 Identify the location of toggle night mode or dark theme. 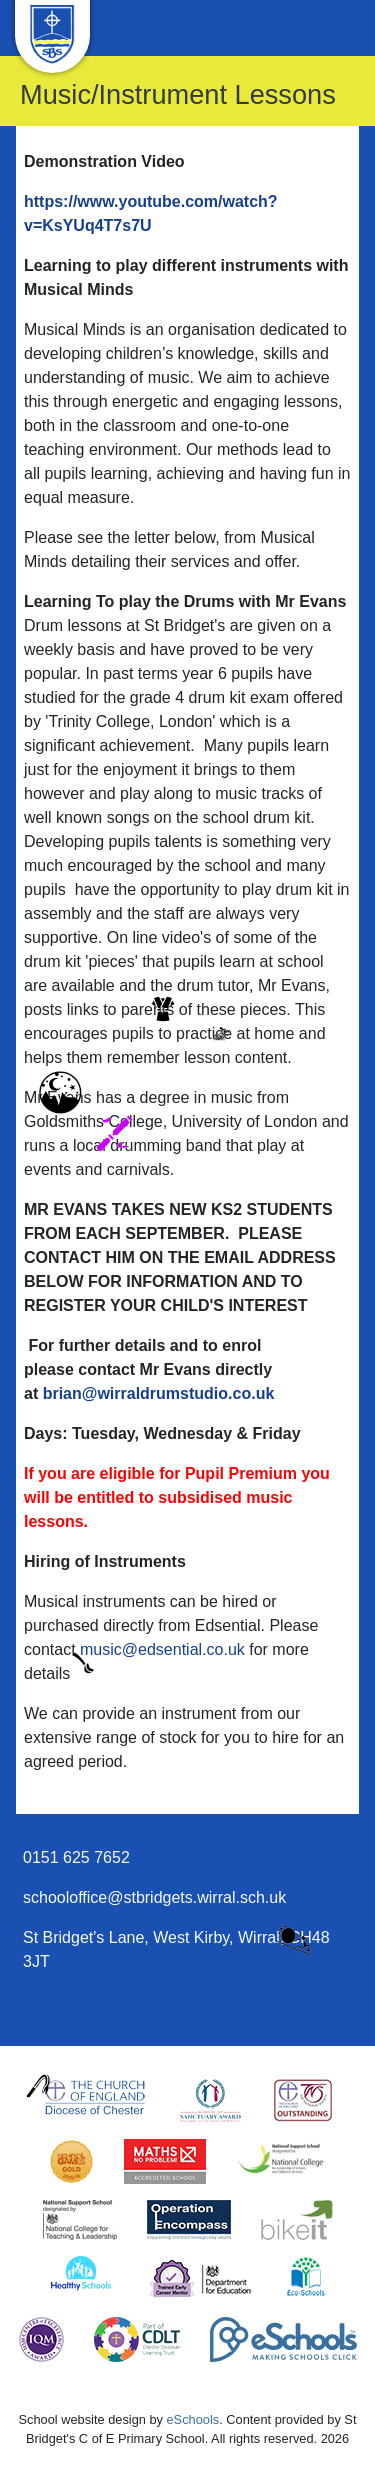
(60, 1092).